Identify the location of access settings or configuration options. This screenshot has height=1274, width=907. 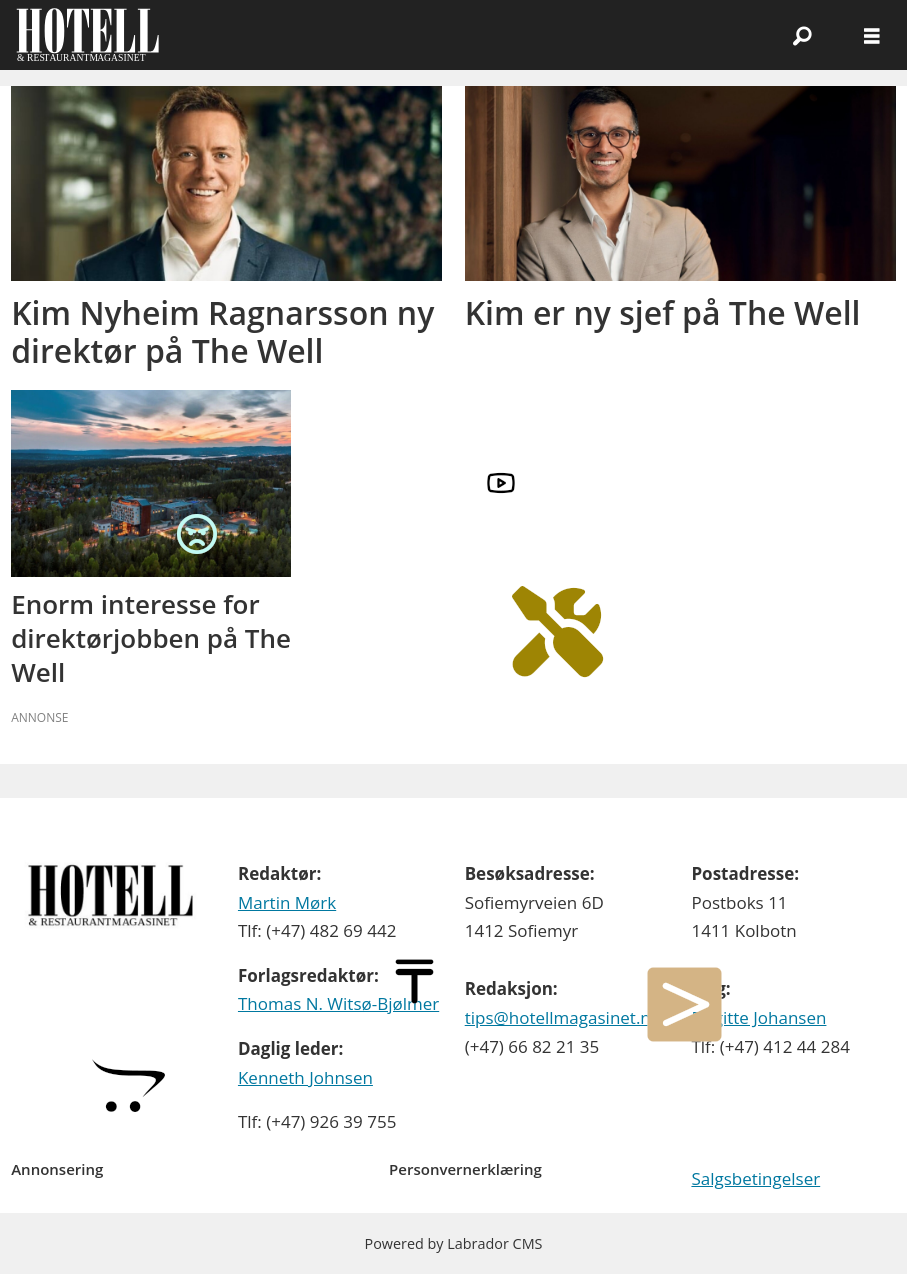
(557, 631).